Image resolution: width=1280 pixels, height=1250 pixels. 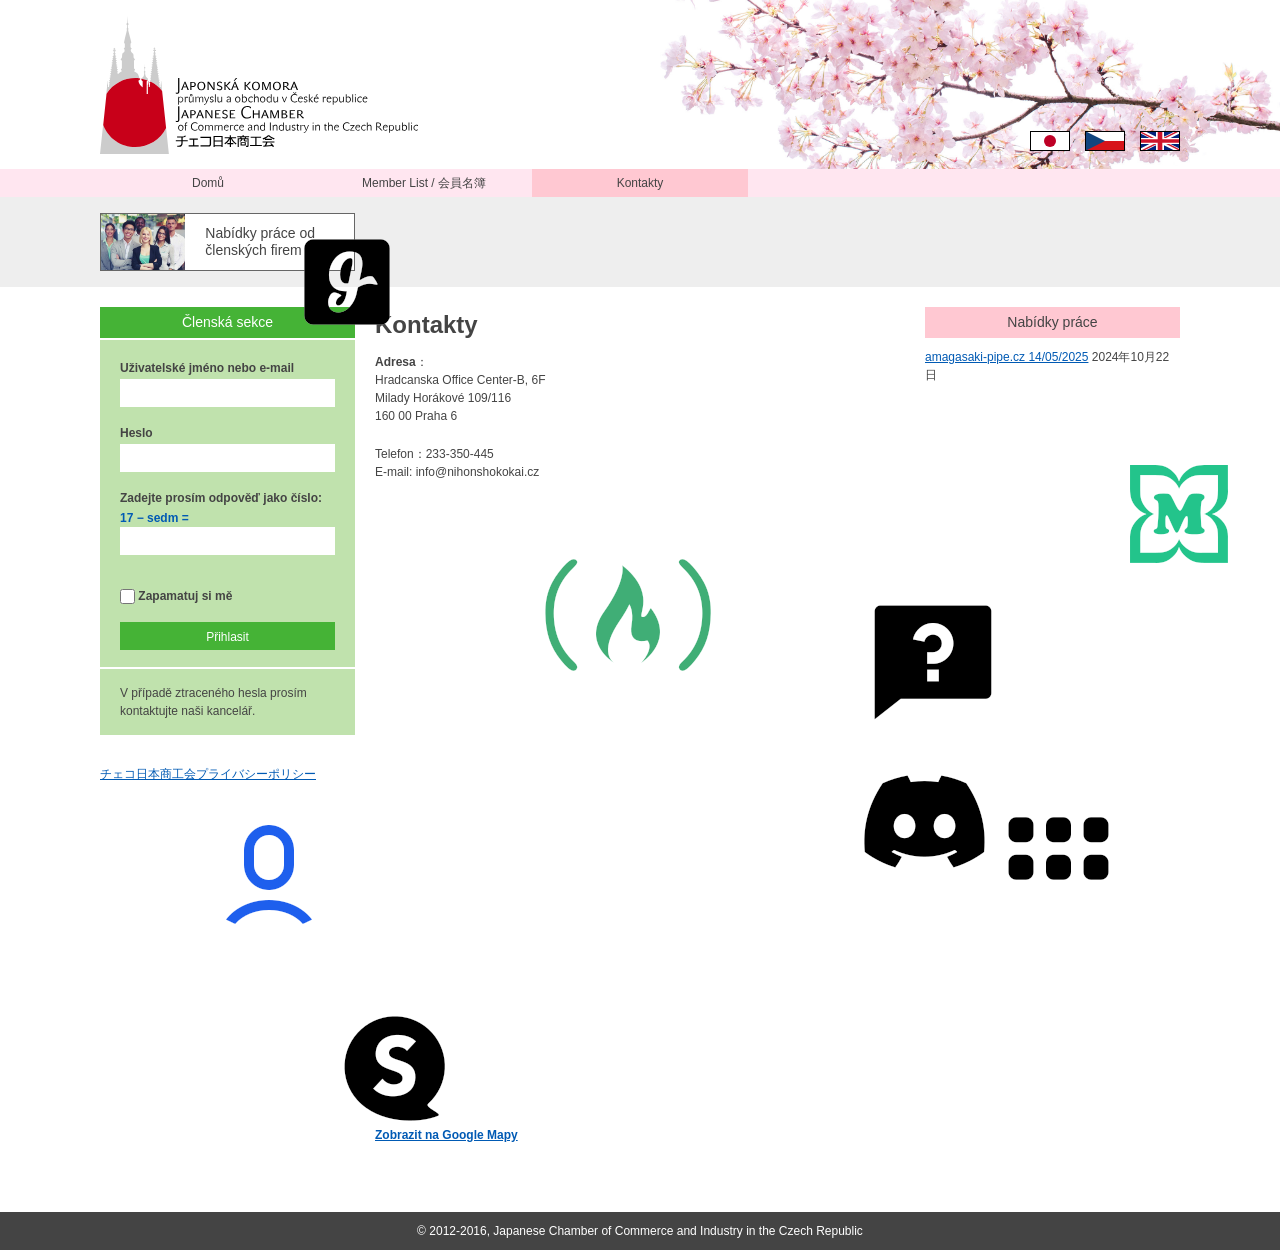 What do you see at coordinates (933, 658) in the screenshot?
I see `access FAQ or help section` at bounding box center [933, 658].